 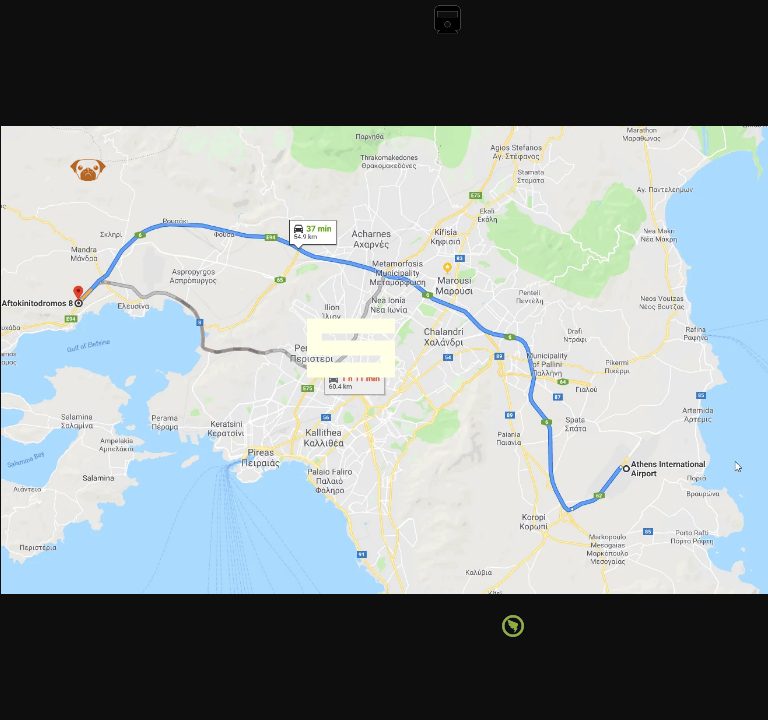 I want to click on suckless software project logo, so click(x=351, y=348).